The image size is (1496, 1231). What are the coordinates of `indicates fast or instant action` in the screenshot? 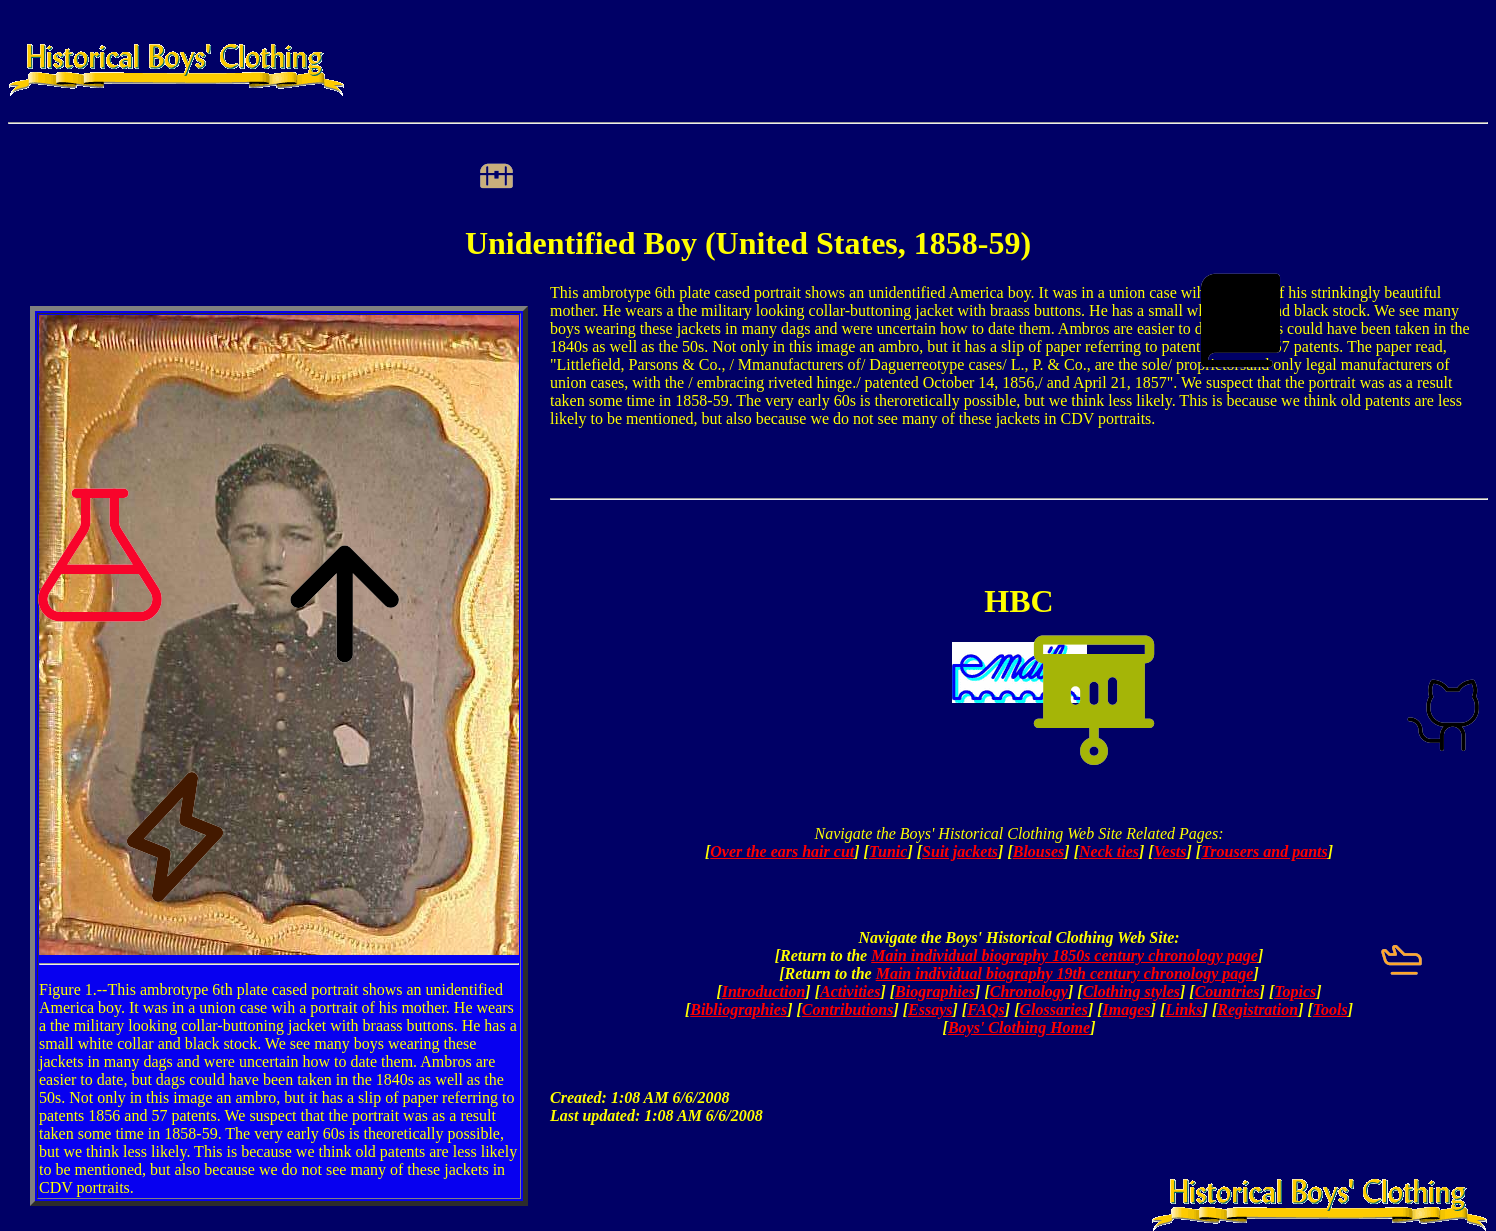 It's located at (175, 837).